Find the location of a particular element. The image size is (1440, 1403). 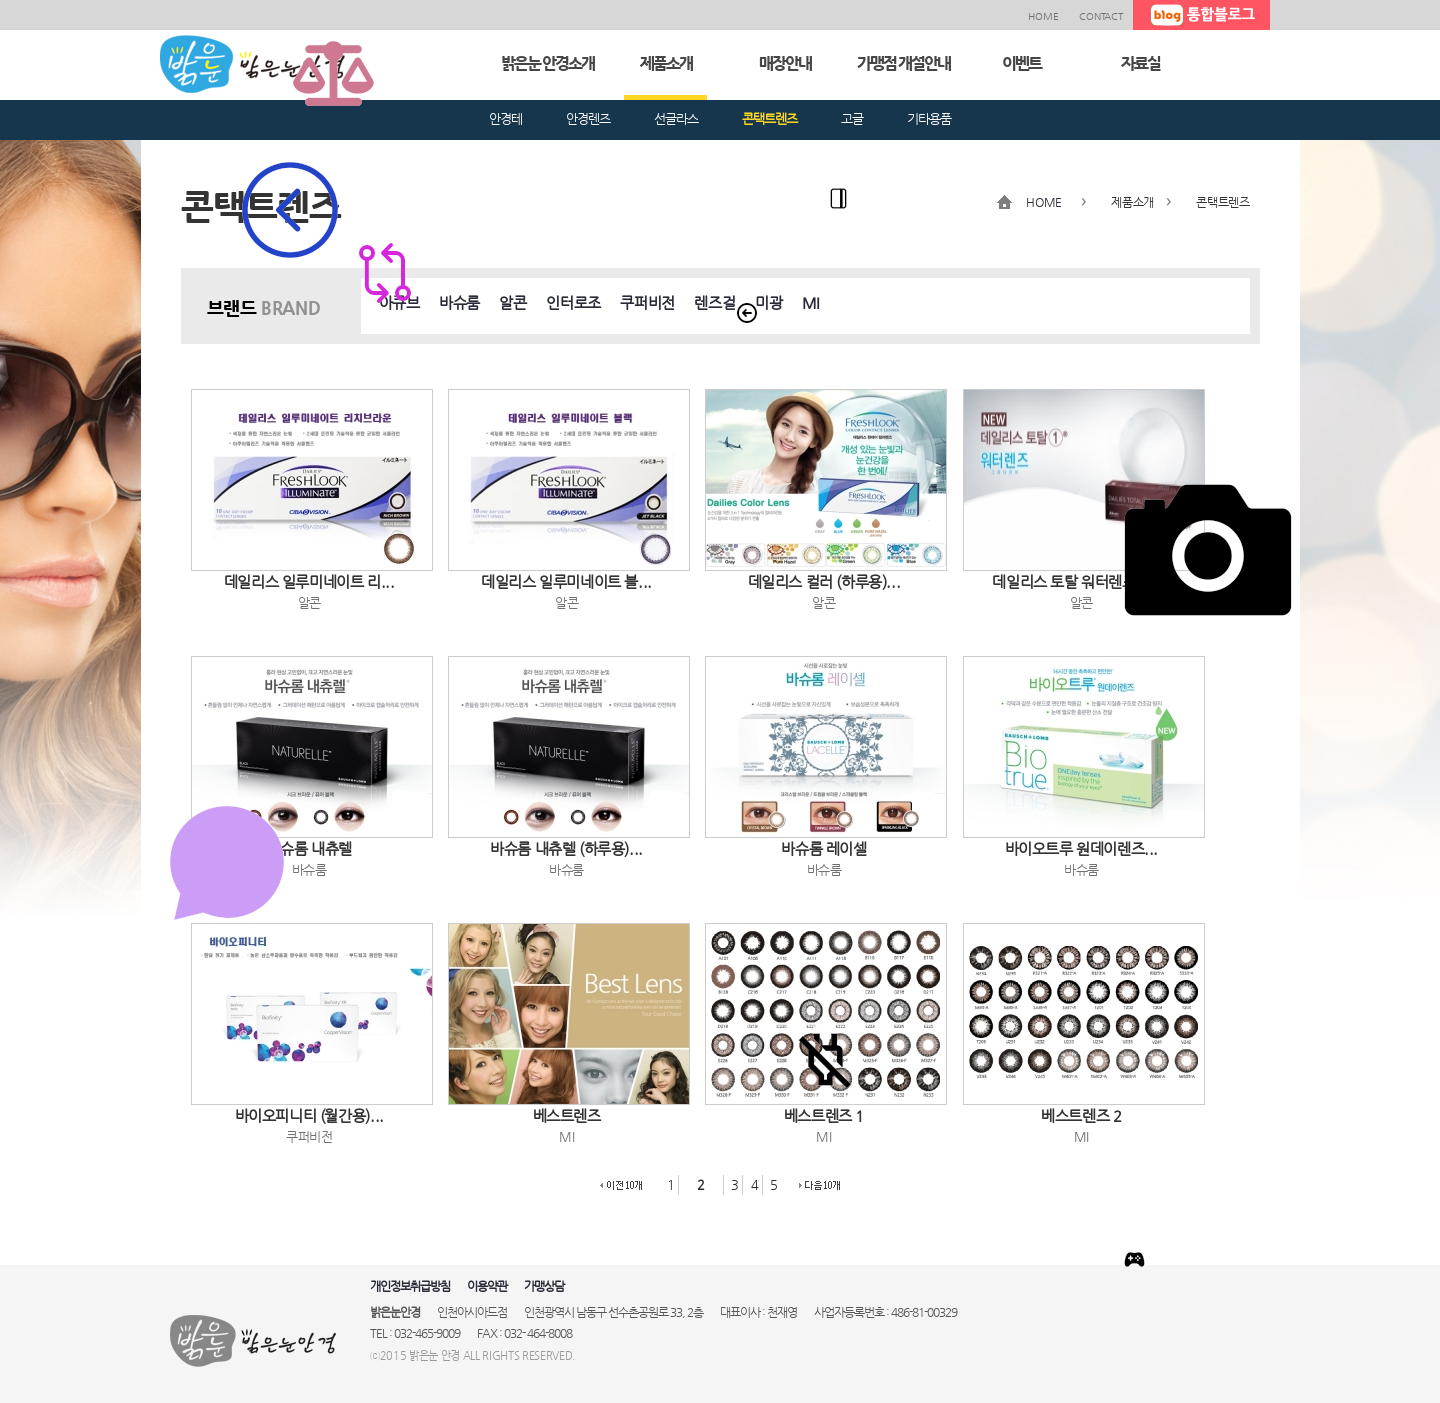

access legal or terms of service information is located at coordinates (333, 73).